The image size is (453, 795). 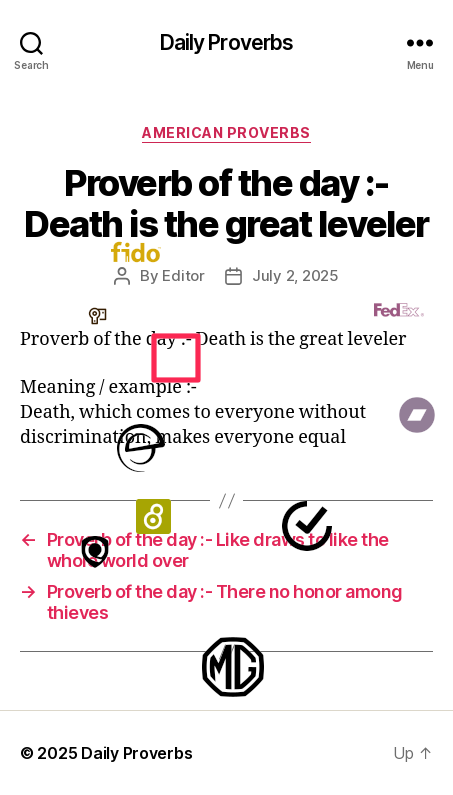 What do you see at coordinates (141, 448) in the screenshot?
I see `esoteric software company logo` at bounding box center [141, 448].